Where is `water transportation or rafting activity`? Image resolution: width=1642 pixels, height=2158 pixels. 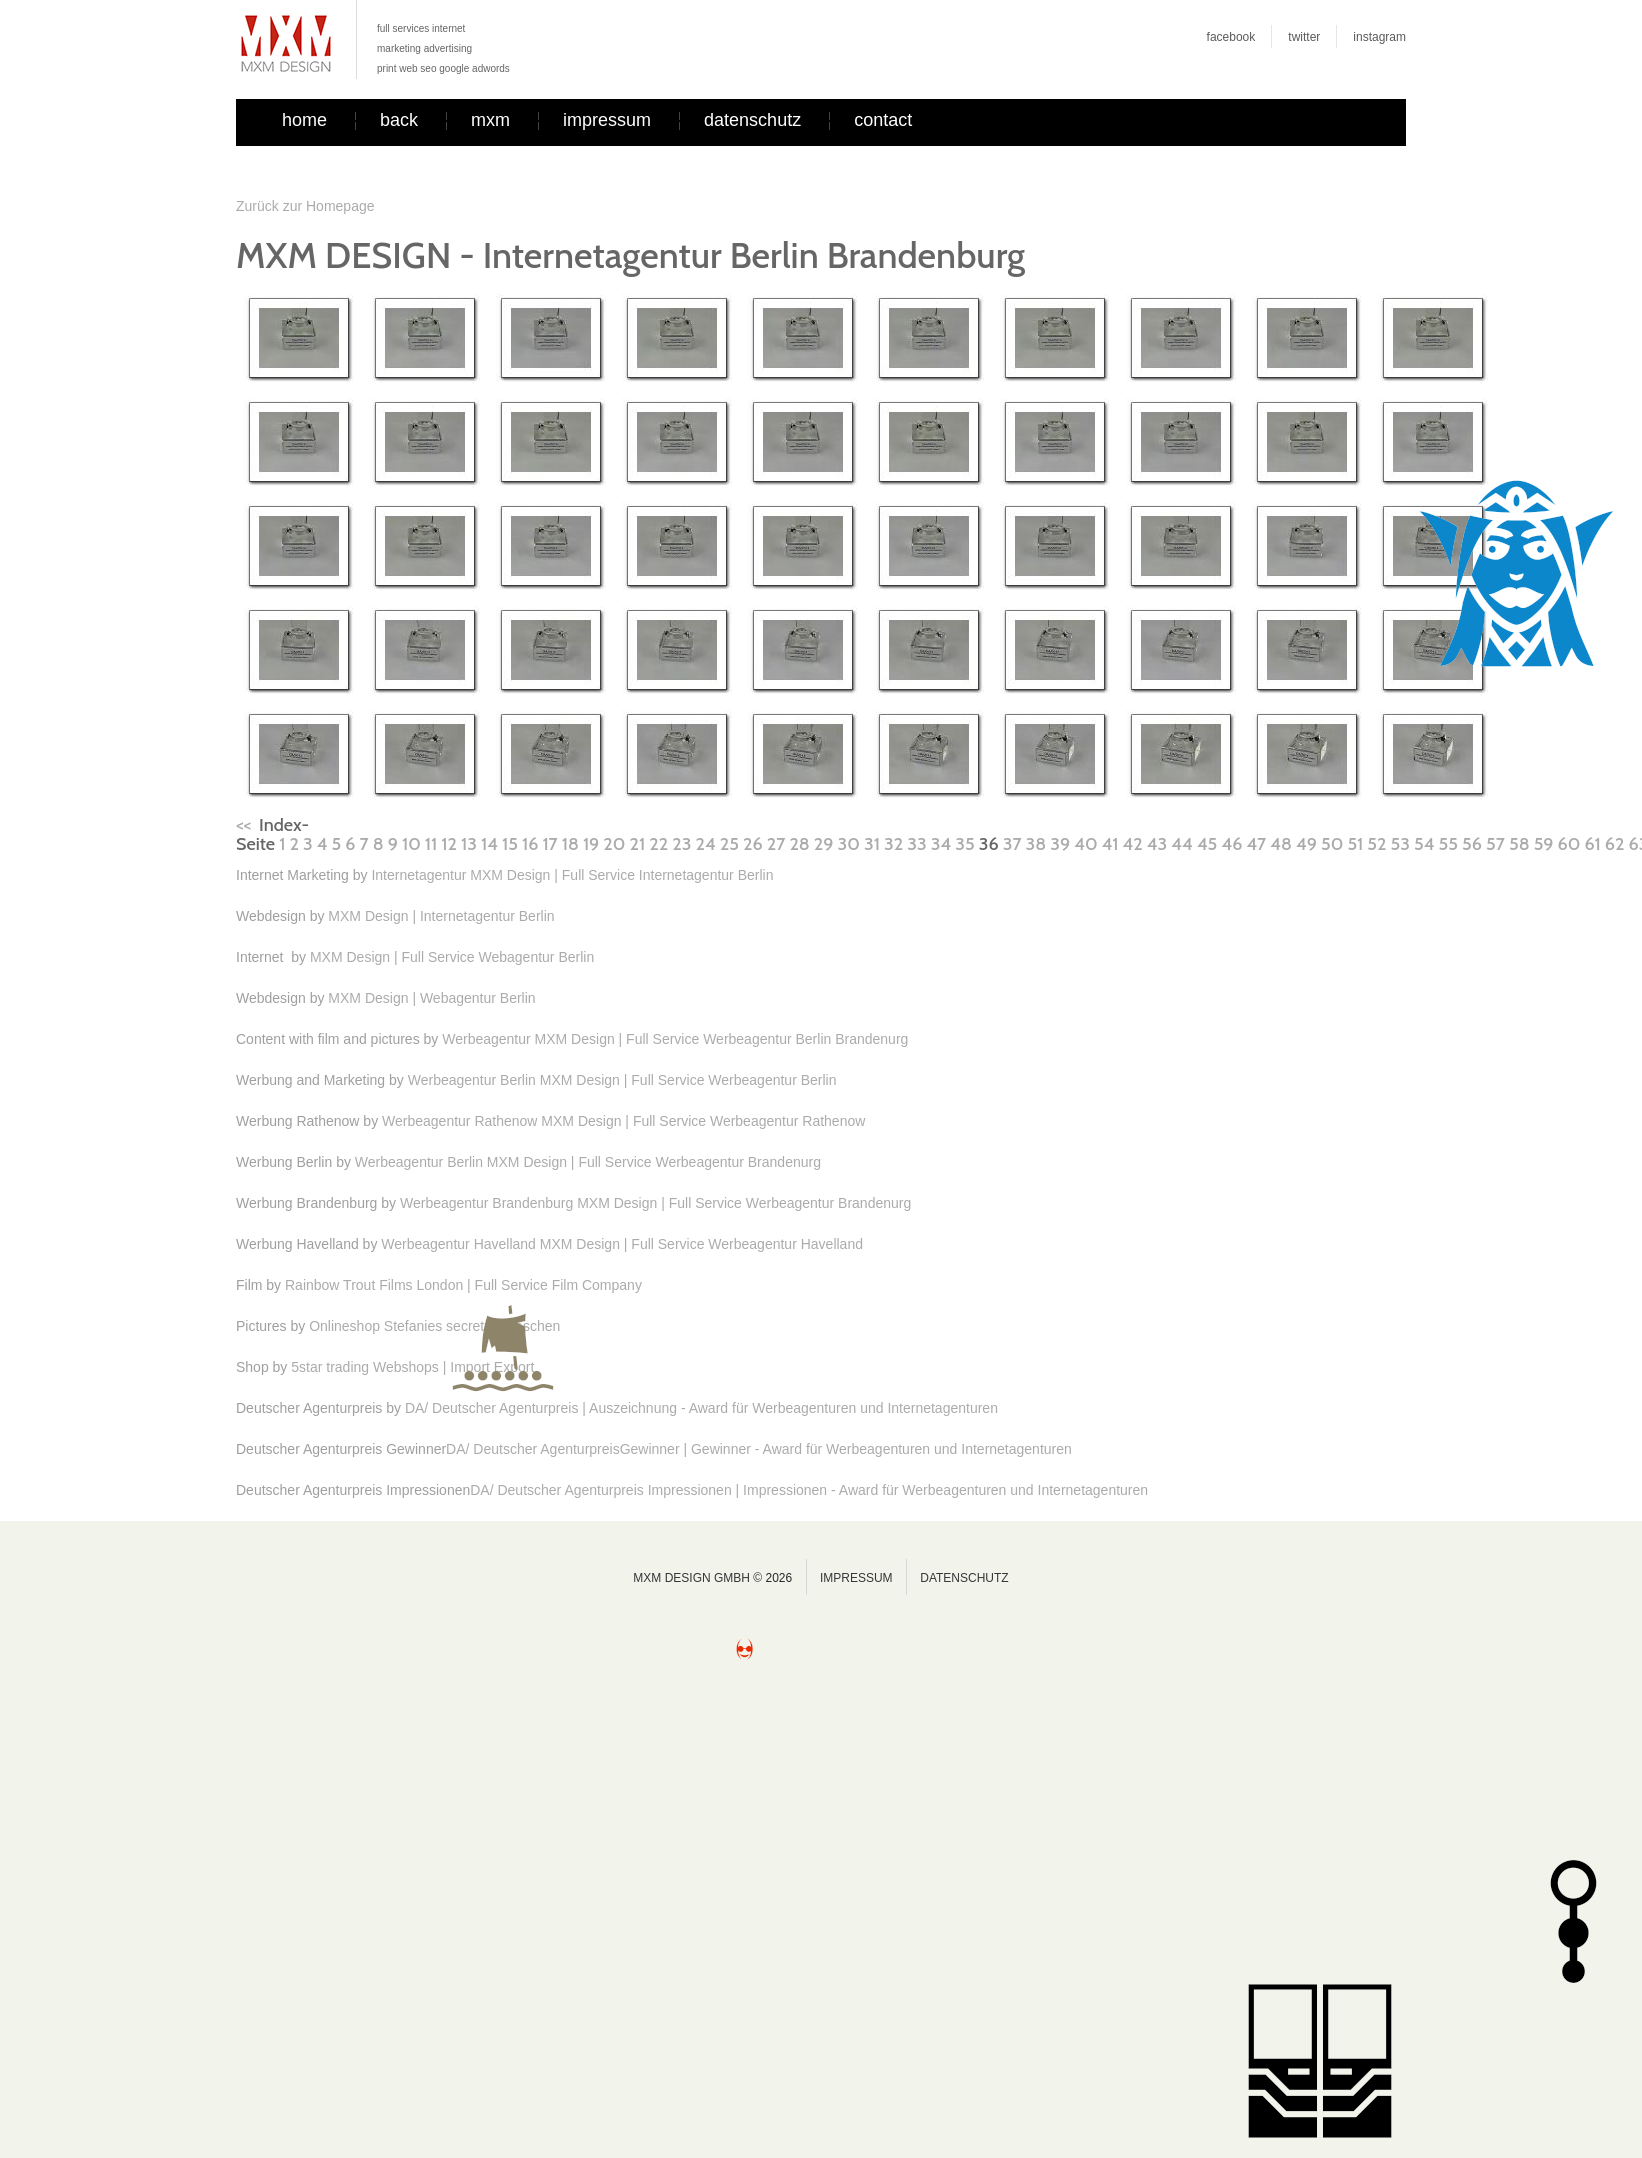 water transportation or rafting activity is located at coordinates (503, 1348).